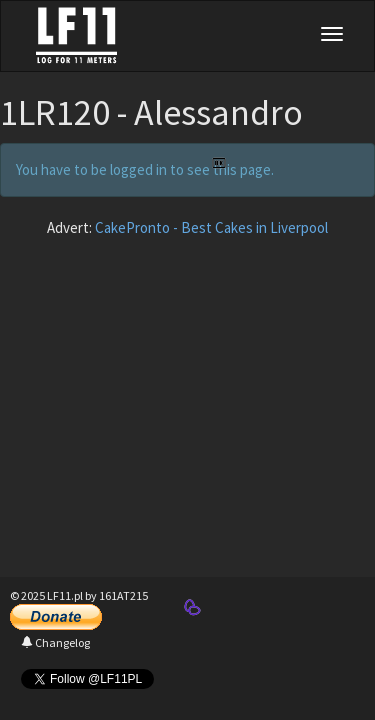 This screenshot has height=720, width=375. What do you see at coordinates (219, 163) in the screenshot?
I see `indicates 8K video resolution quality` at bounding box center [219, 163].